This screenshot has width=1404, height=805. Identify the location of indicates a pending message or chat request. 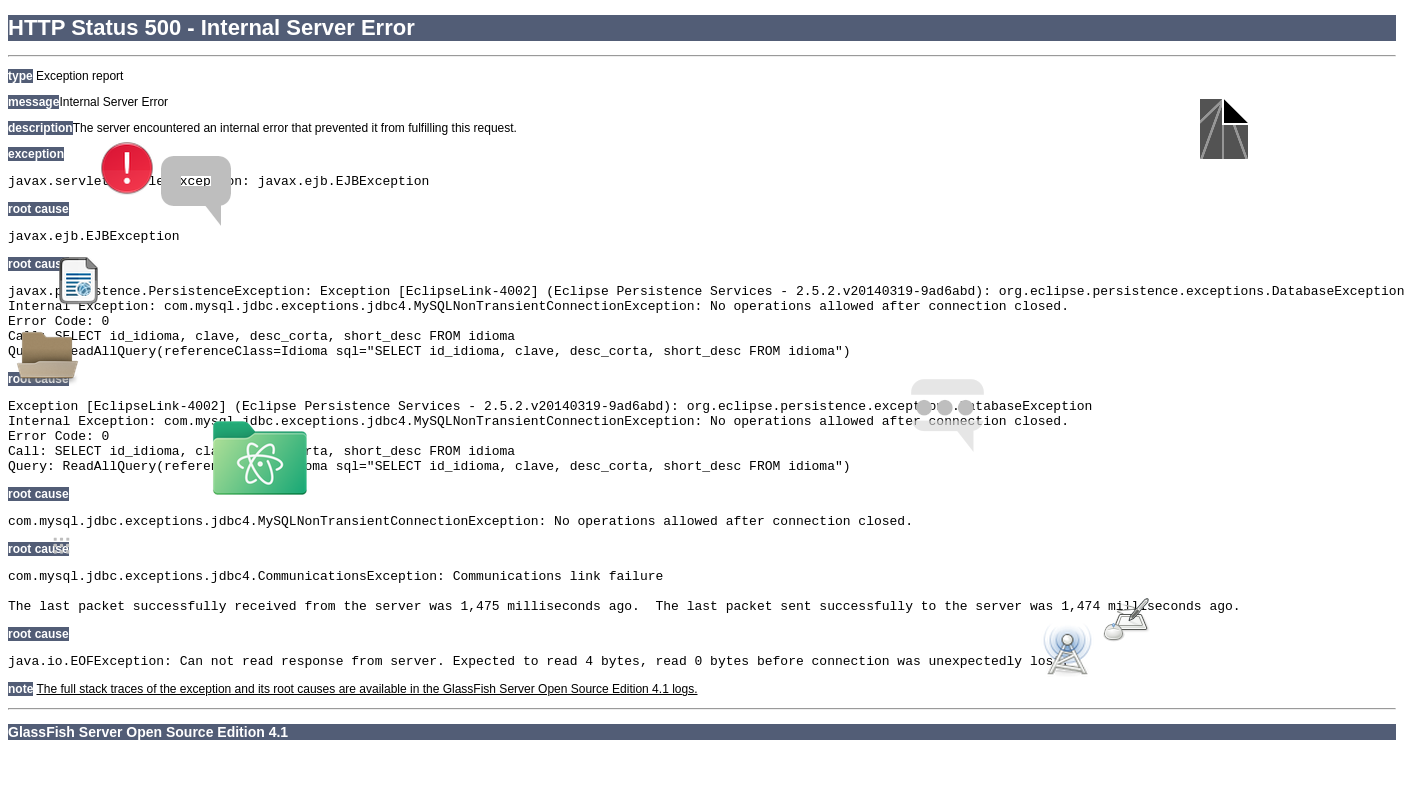
(947, 415).